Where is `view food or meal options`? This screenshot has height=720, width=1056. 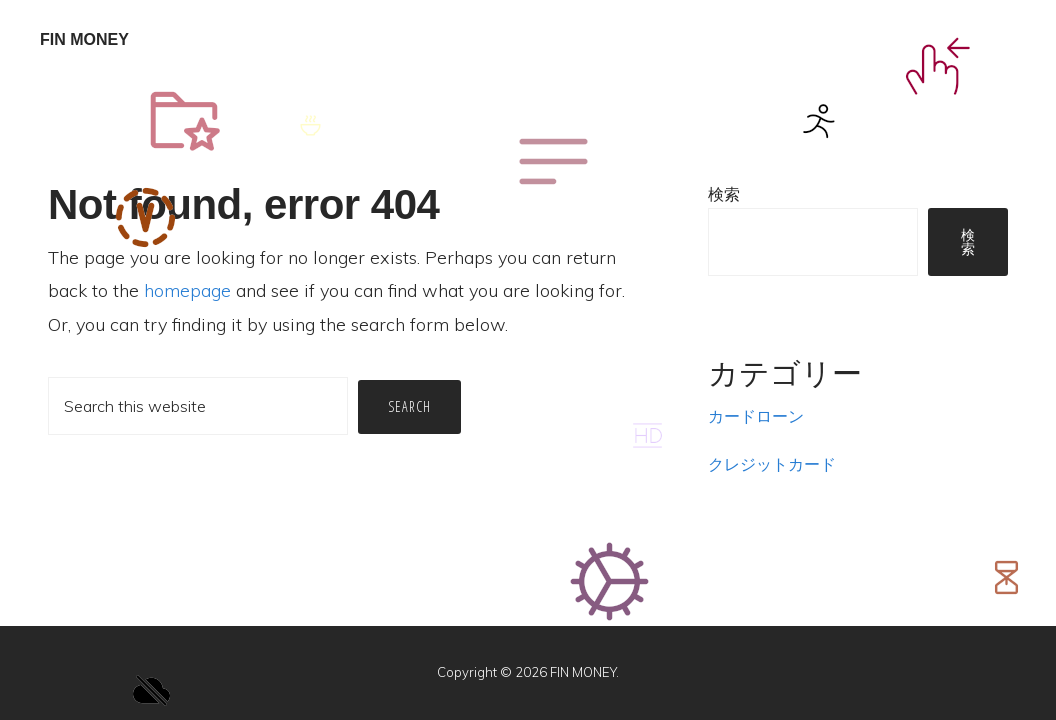
view food or meal options is located at coordinates (310, 125).